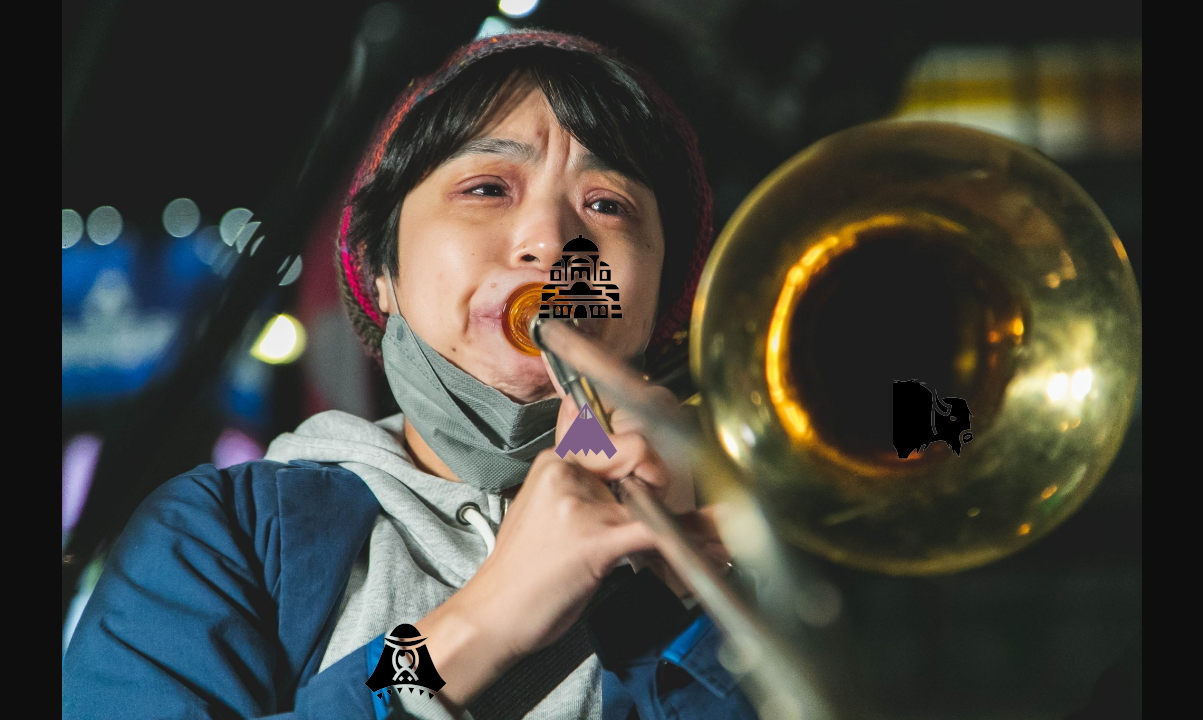 The image size is (1203, 720). I want to click on select the cyclops character or creature, so click(405, 665).